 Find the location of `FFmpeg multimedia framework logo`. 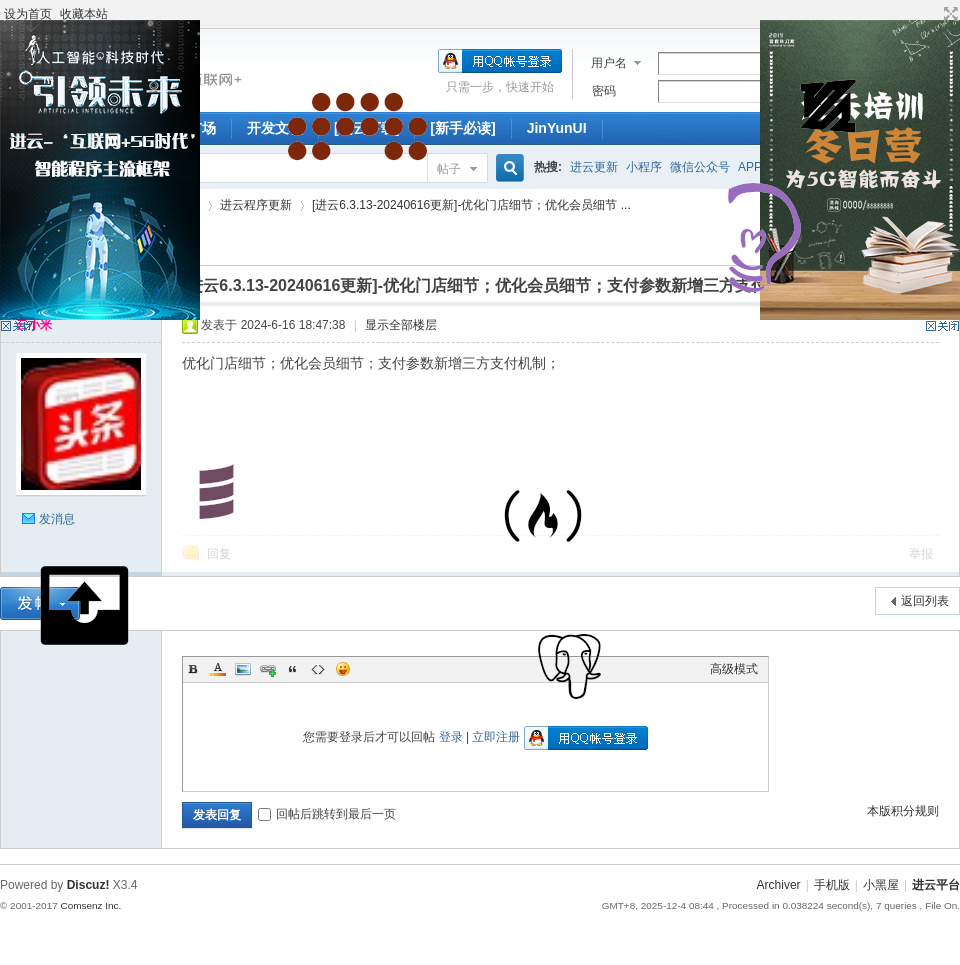

FFmpeg multimedia framework logo is located at coordinates (828, 106).